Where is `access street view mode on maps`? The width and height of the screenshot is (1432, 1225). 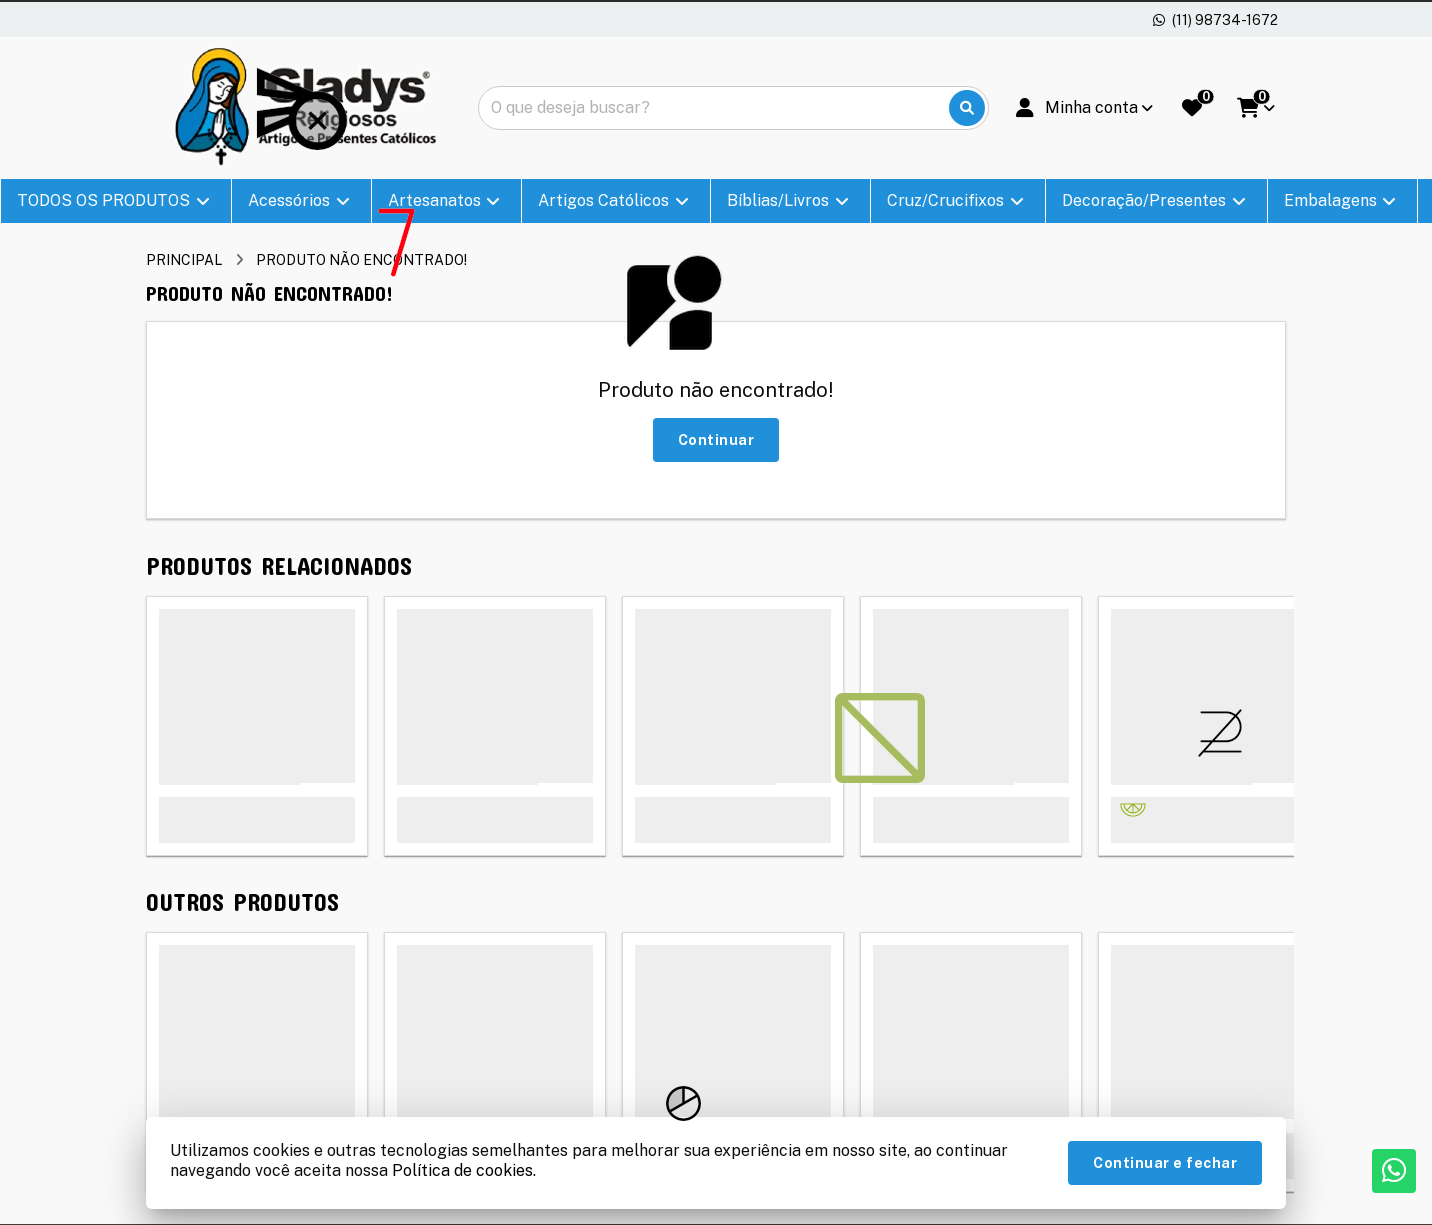 access street view mode on maps is located at coordinates (669, 307).